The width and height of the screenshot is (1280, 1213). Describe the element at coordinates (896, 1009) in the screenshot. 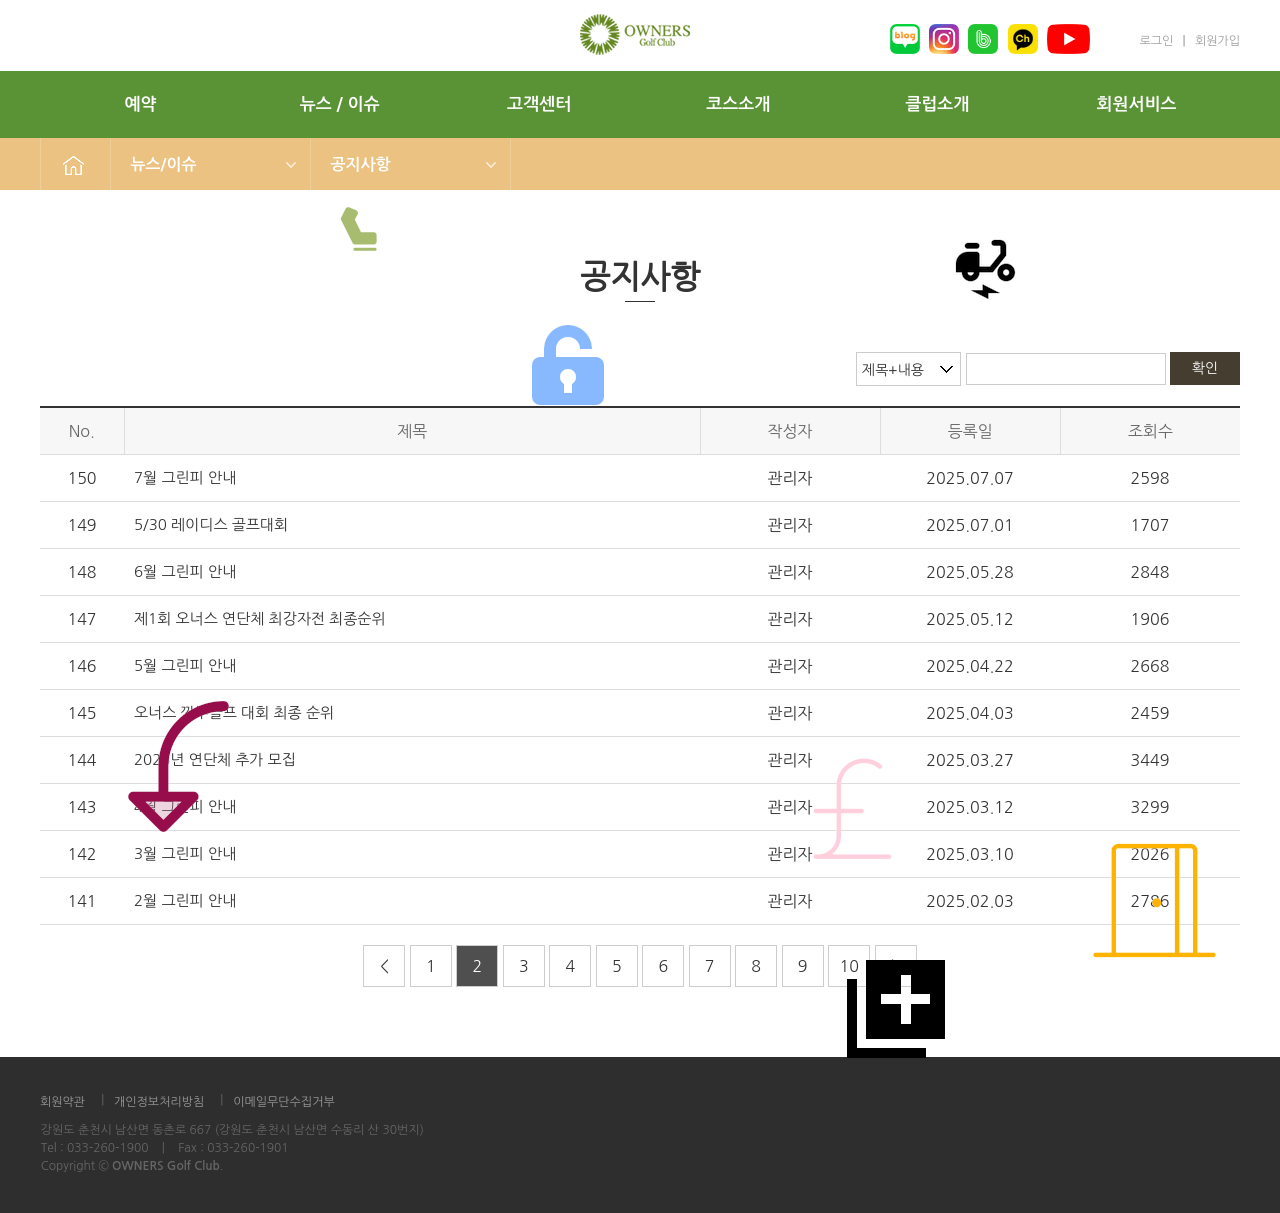

I see `add item to your library` at that location.